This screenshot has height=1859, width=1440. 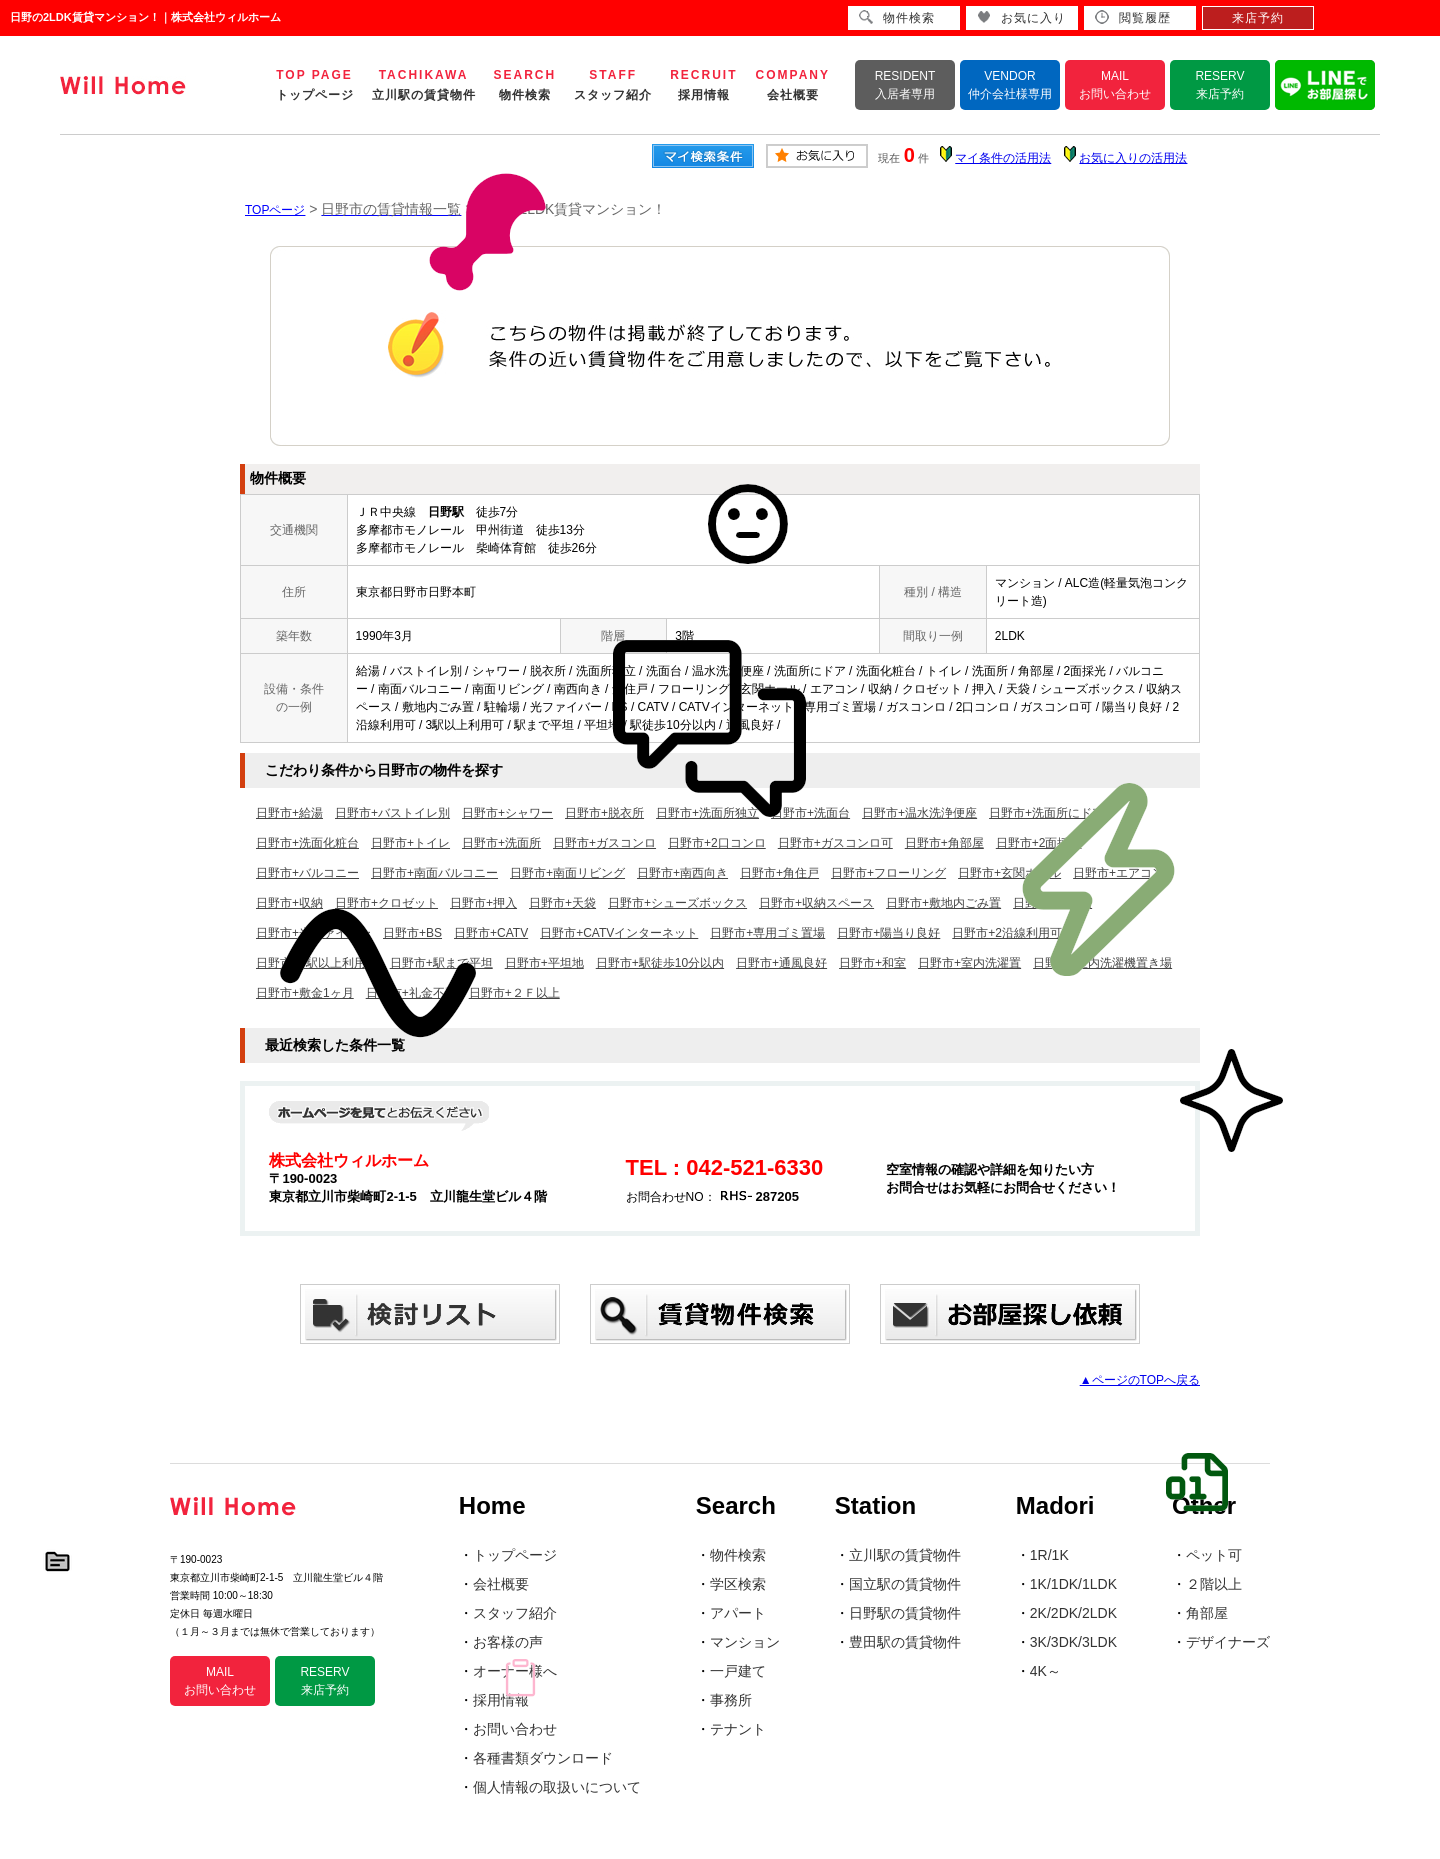 I want to click on audio or sound wave visualization, so click(x=378, y=973).